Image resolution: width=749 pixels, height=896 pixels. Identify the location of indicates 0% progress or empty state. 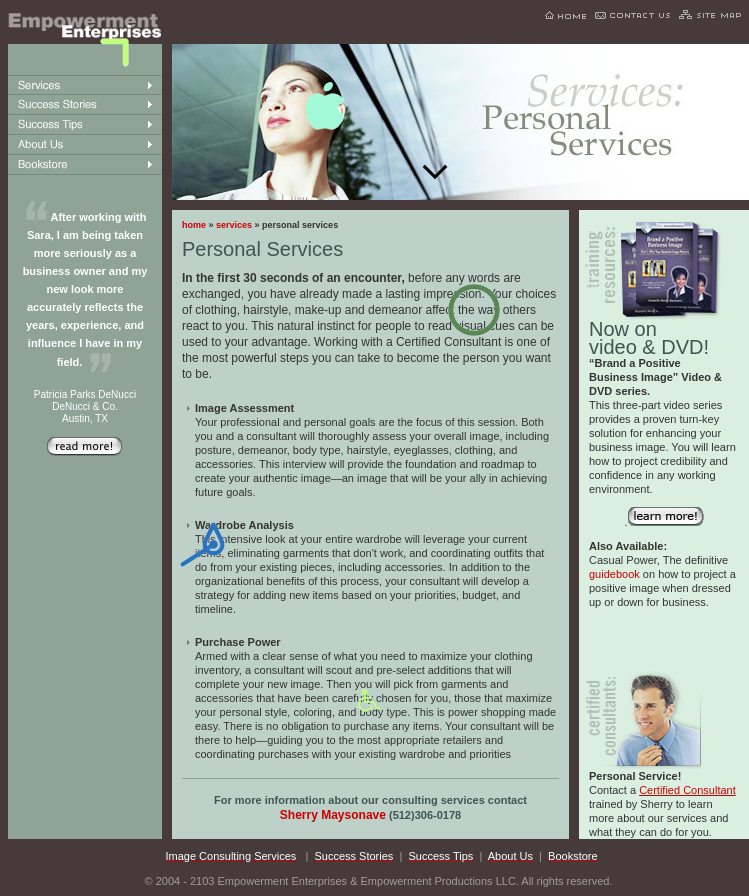
(474, 310).